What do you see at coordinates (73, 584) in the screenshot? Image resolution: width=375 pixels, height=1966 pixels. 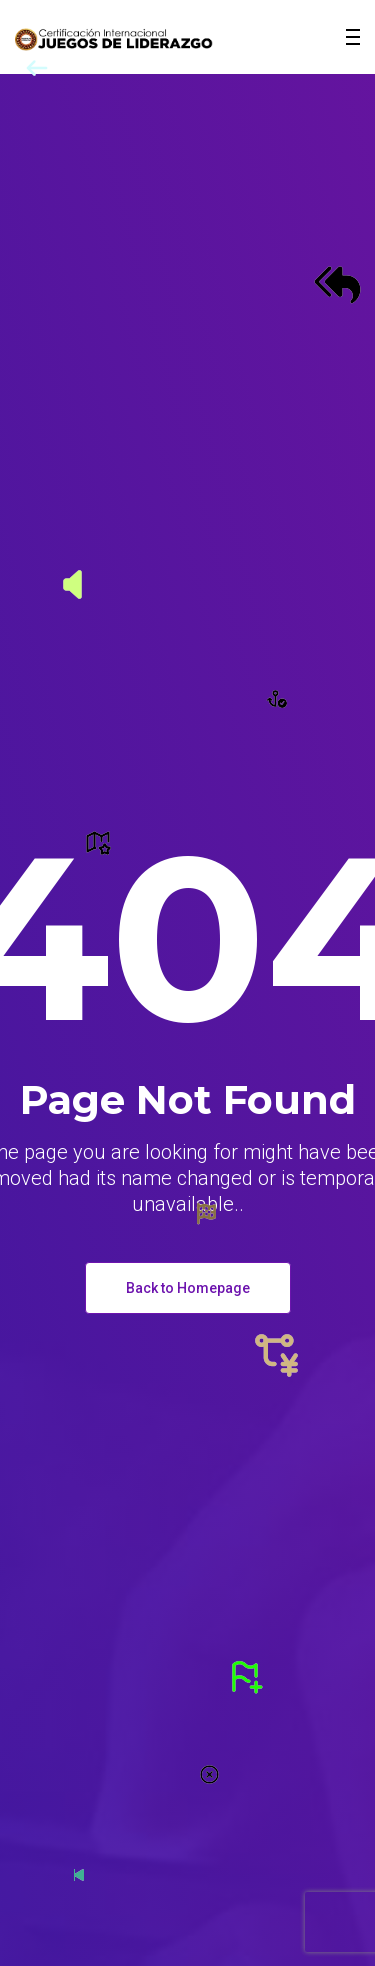 I see `mute or unmute audio` at bounding box center [73, 584].